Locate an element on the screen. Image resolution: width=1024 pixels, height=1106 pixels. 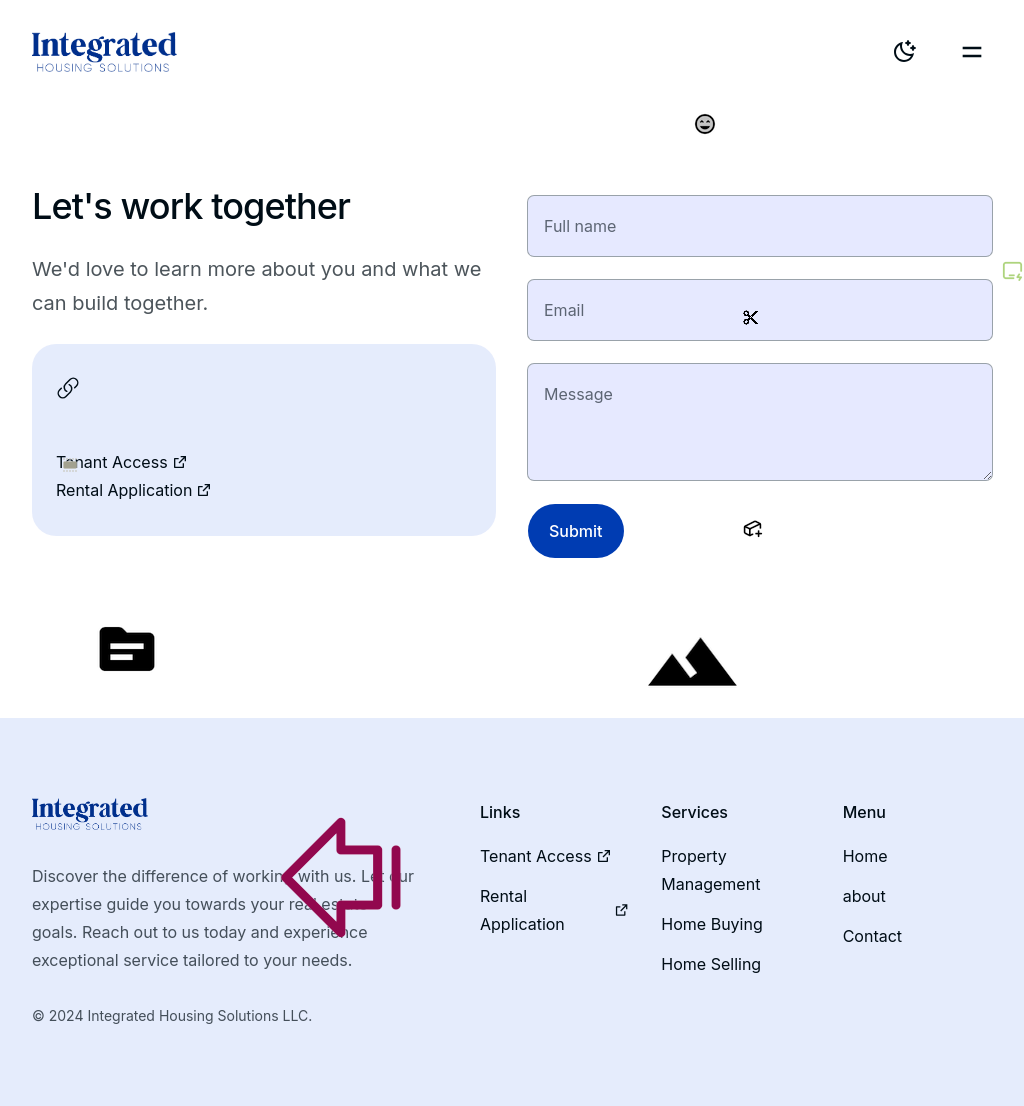
insert a new content section is located at coordinates (70, 465).